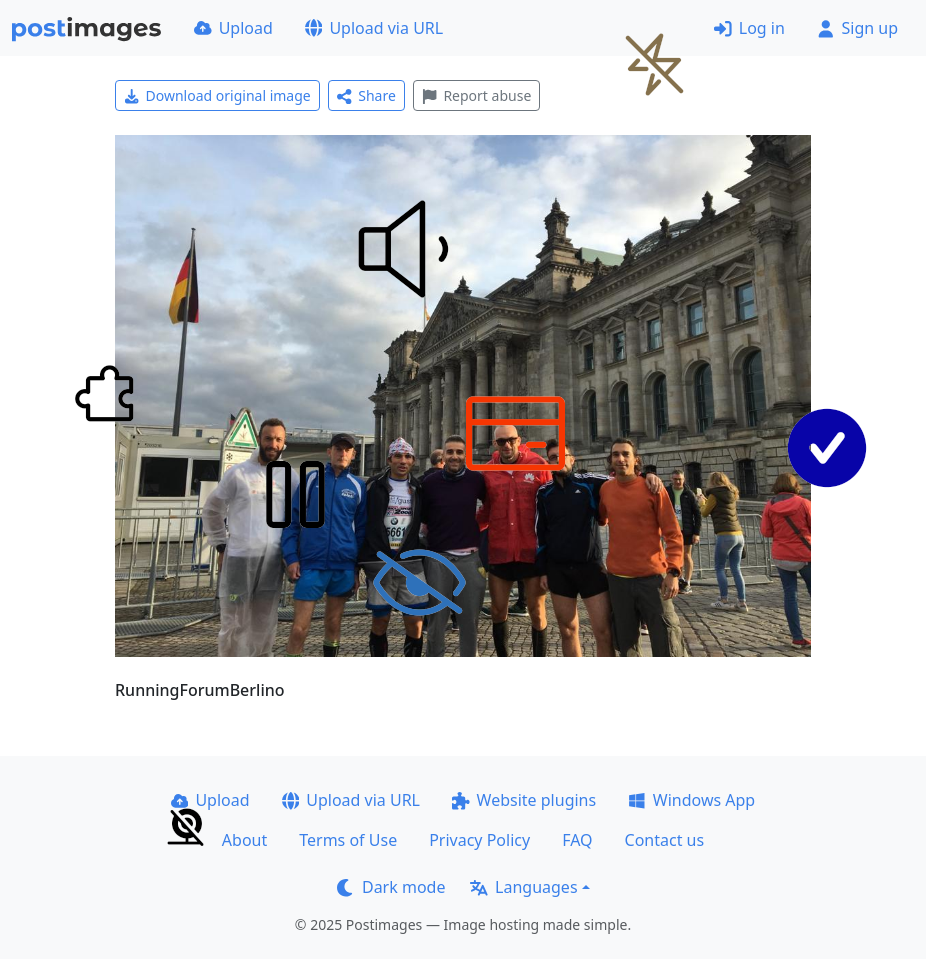  What do you see at coordinates (515, 433) in the screenshot?
I see `manage payment methods` at bounding box center [515, 433].